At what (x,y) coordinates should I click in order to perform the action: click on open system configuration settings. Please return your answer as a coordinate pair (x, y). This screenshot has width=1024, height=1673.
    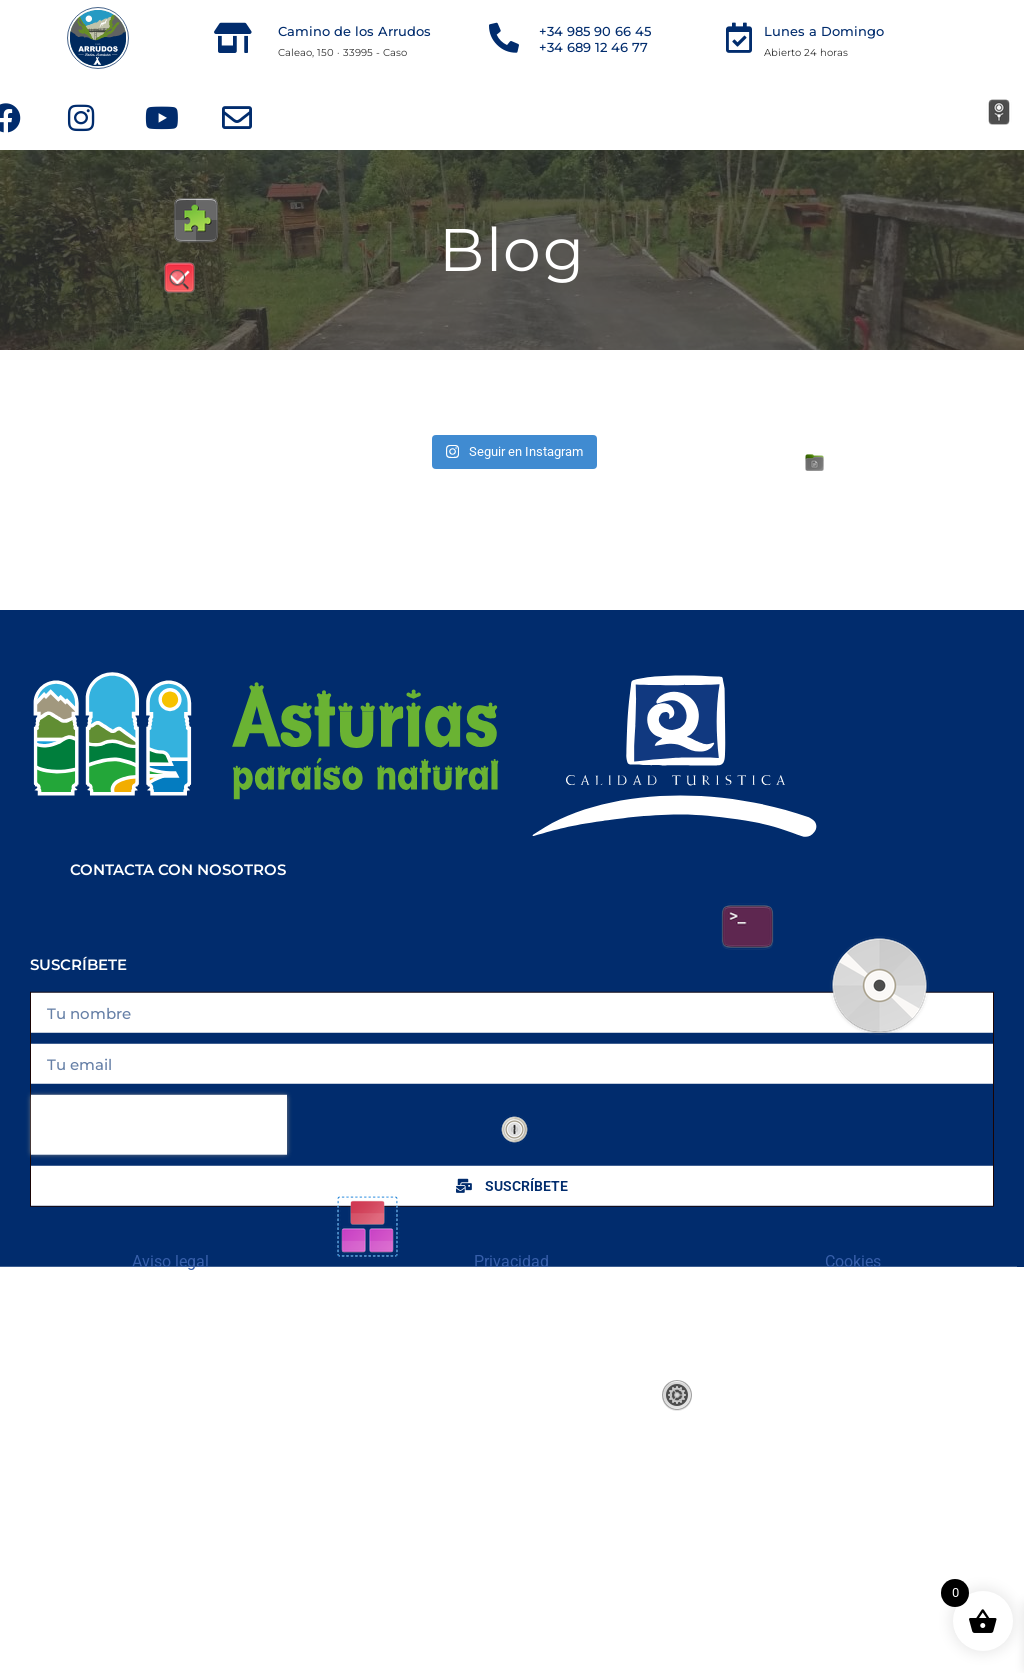
    Looking at the image, I should click on (179, 277).